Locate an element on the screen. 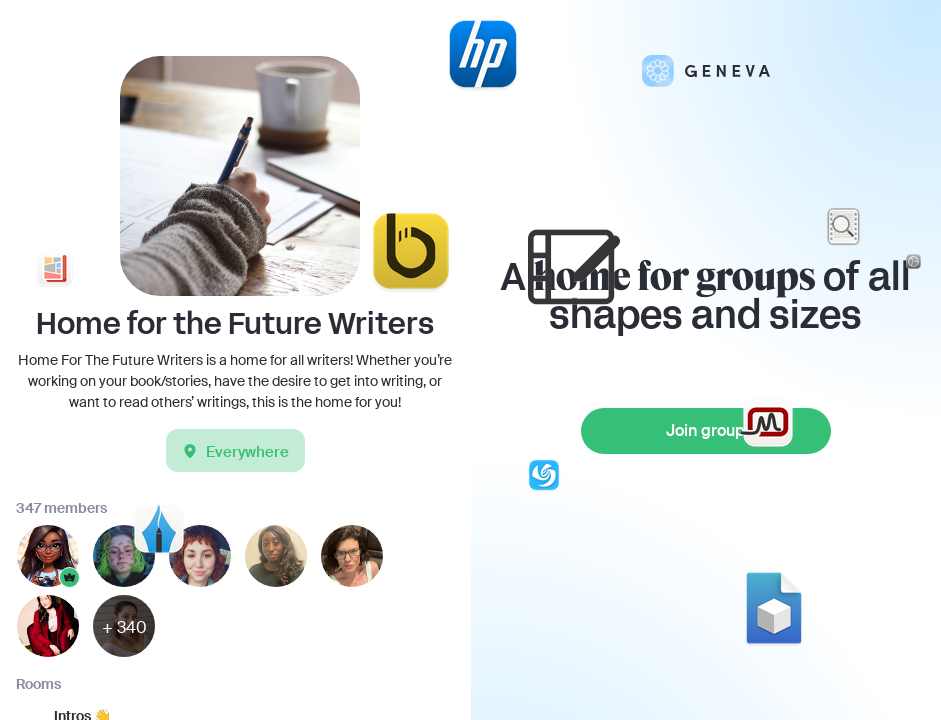 The height and width of the screenshot is (720, 941). open openchrom chromatography software is located at coordinates (768, 422).